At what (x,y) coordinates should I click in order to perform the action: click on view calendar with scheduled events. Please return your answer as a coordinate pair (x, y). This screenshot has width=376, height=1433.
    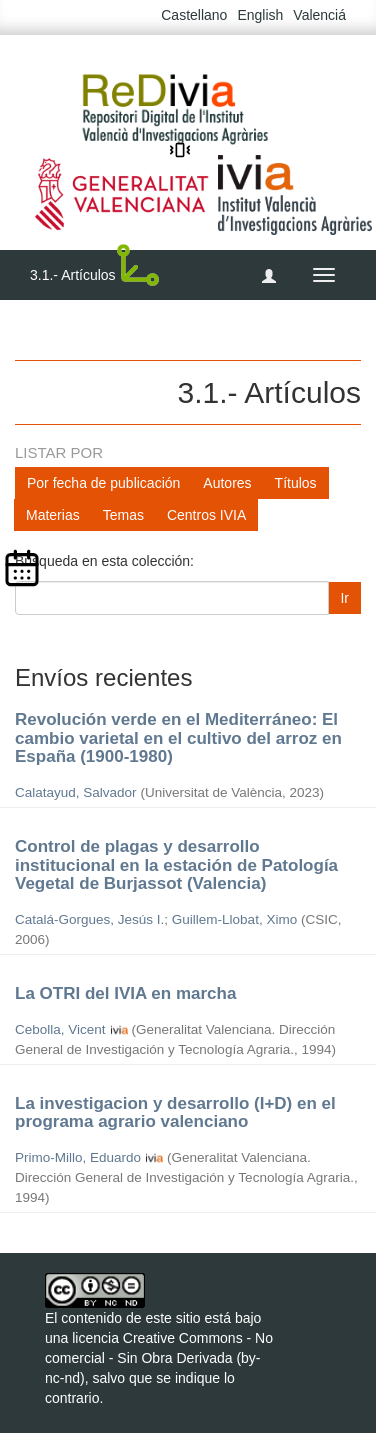
    Looking at the image, I should click on (22, 568).